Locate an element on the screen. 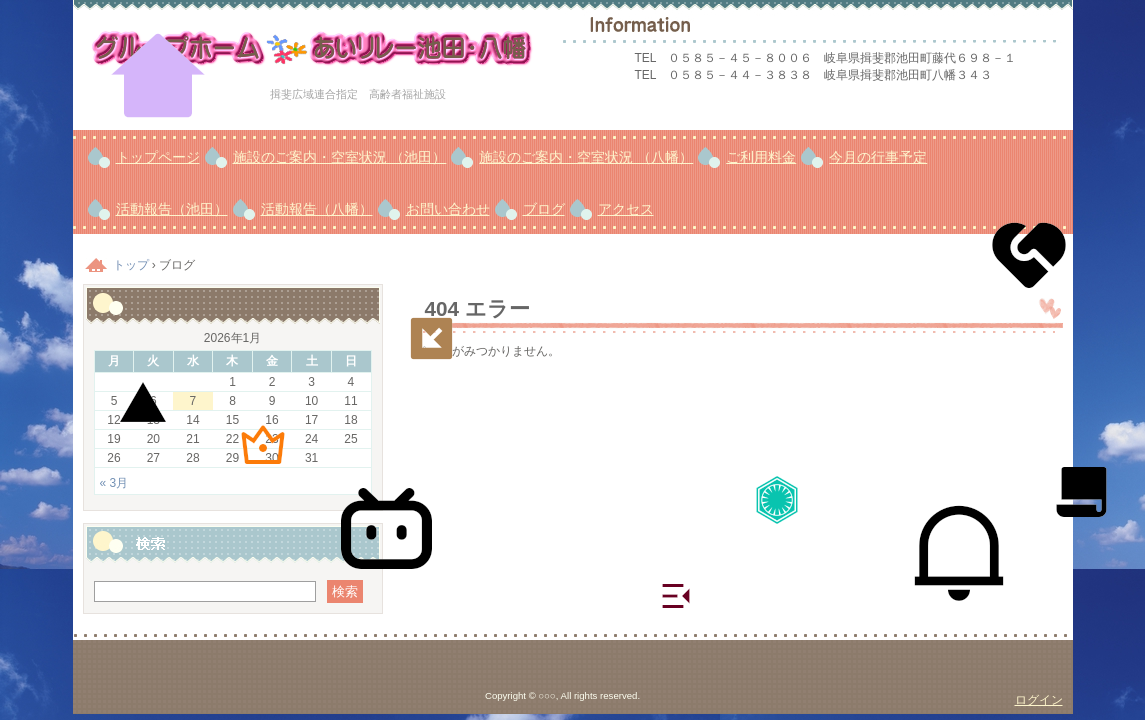  collapse sidebar or navigation panel is located at coordinates (676, 596).